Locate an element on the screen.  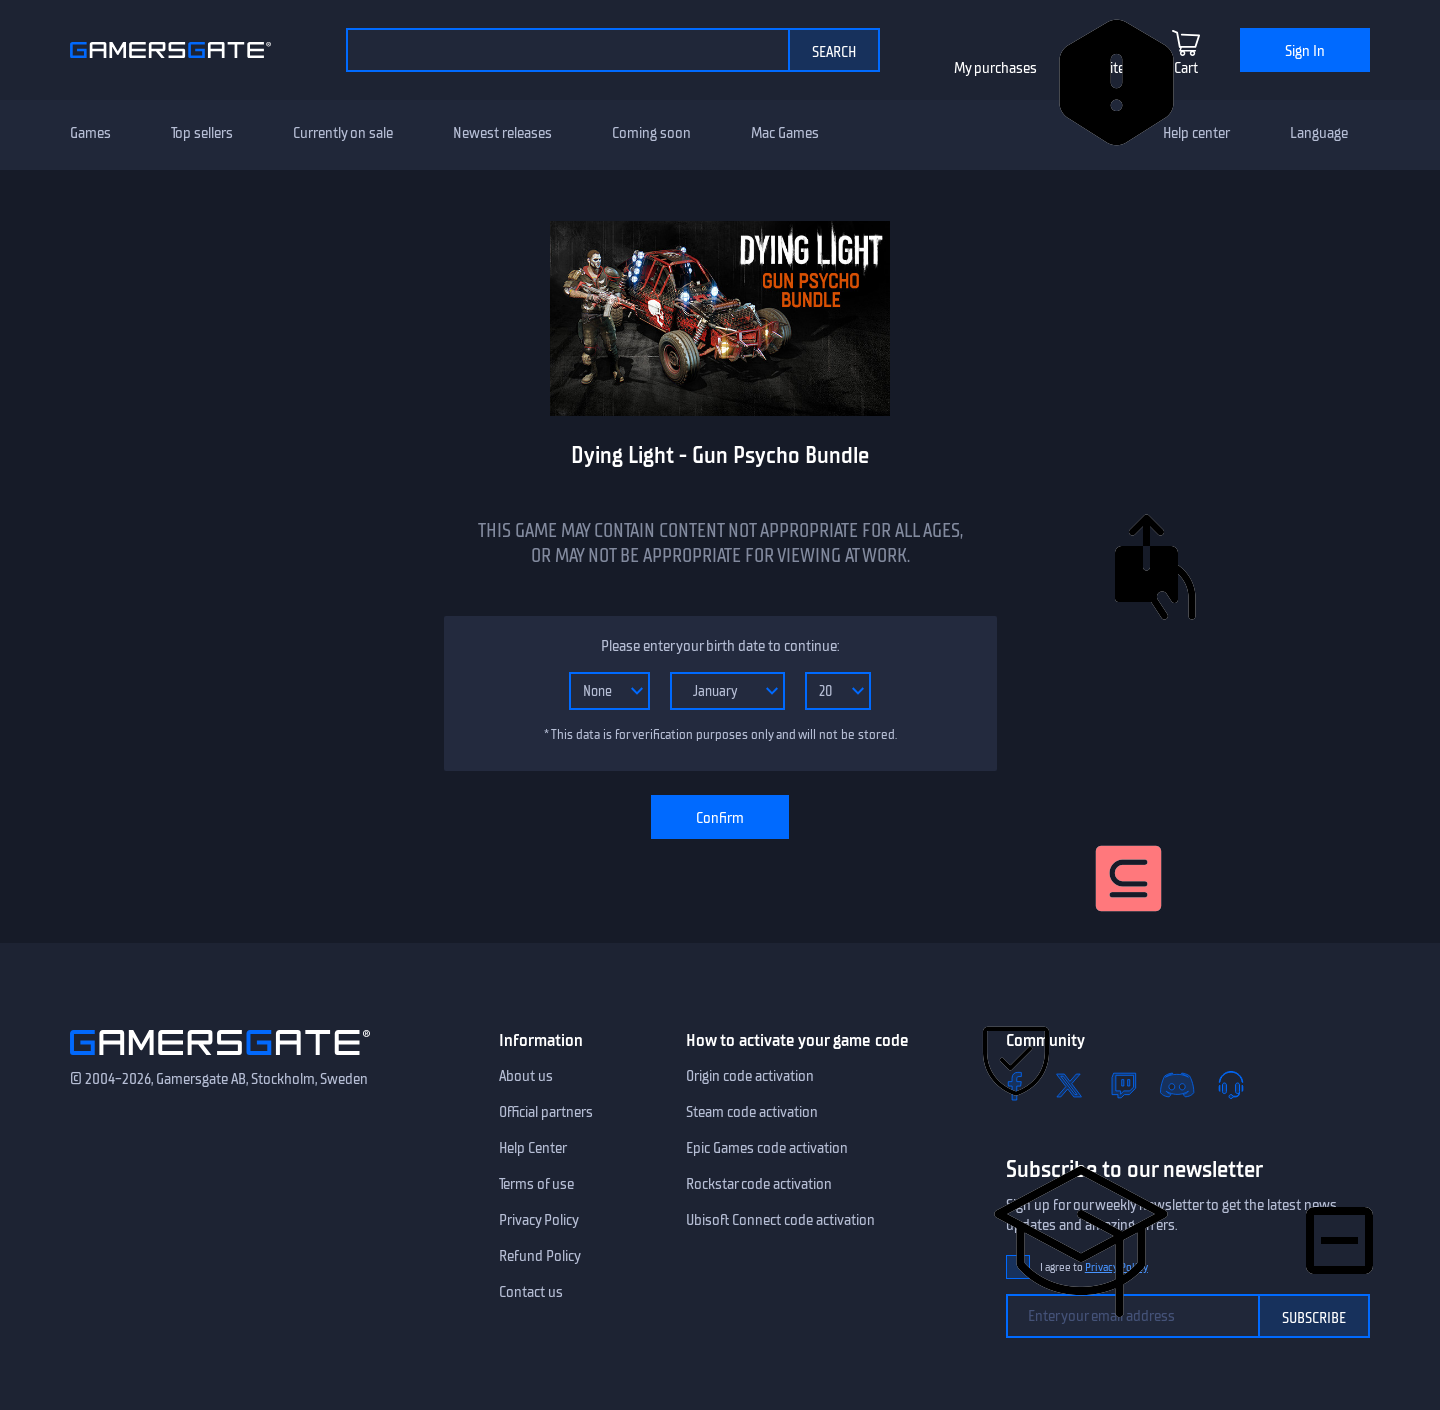
access education or learning resources is located at coordinates (1081, 1236).